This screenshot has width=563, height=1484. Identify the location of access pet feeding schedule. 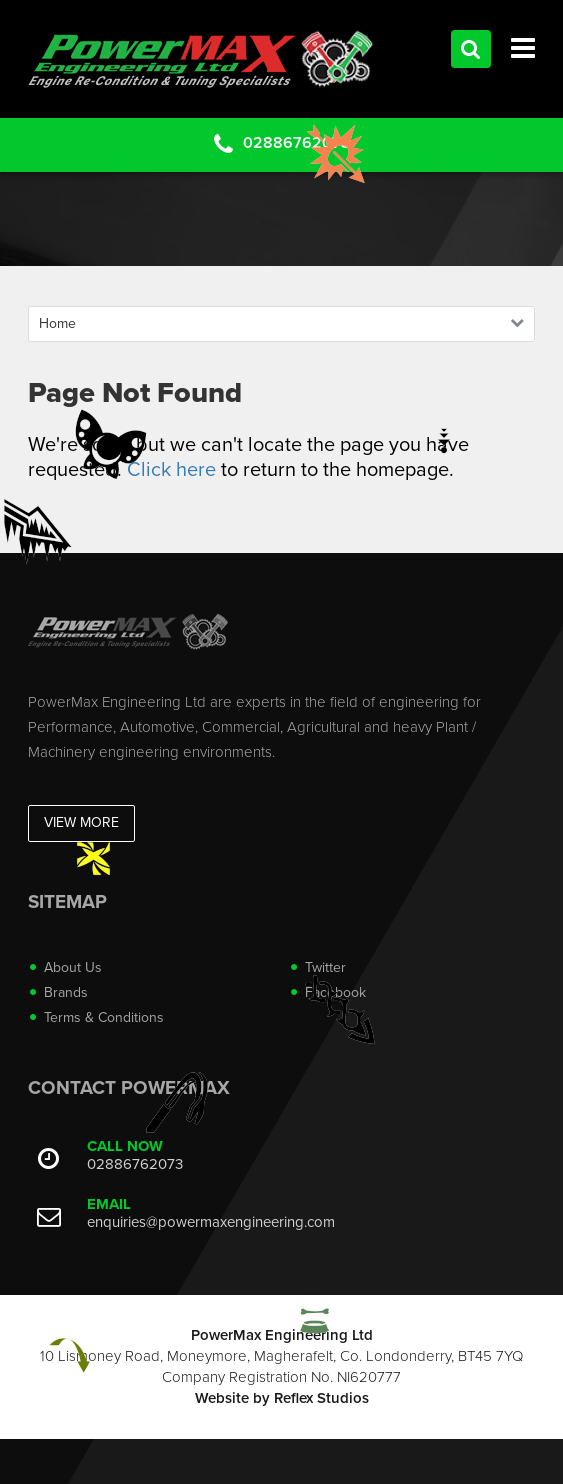
(314, 1319).